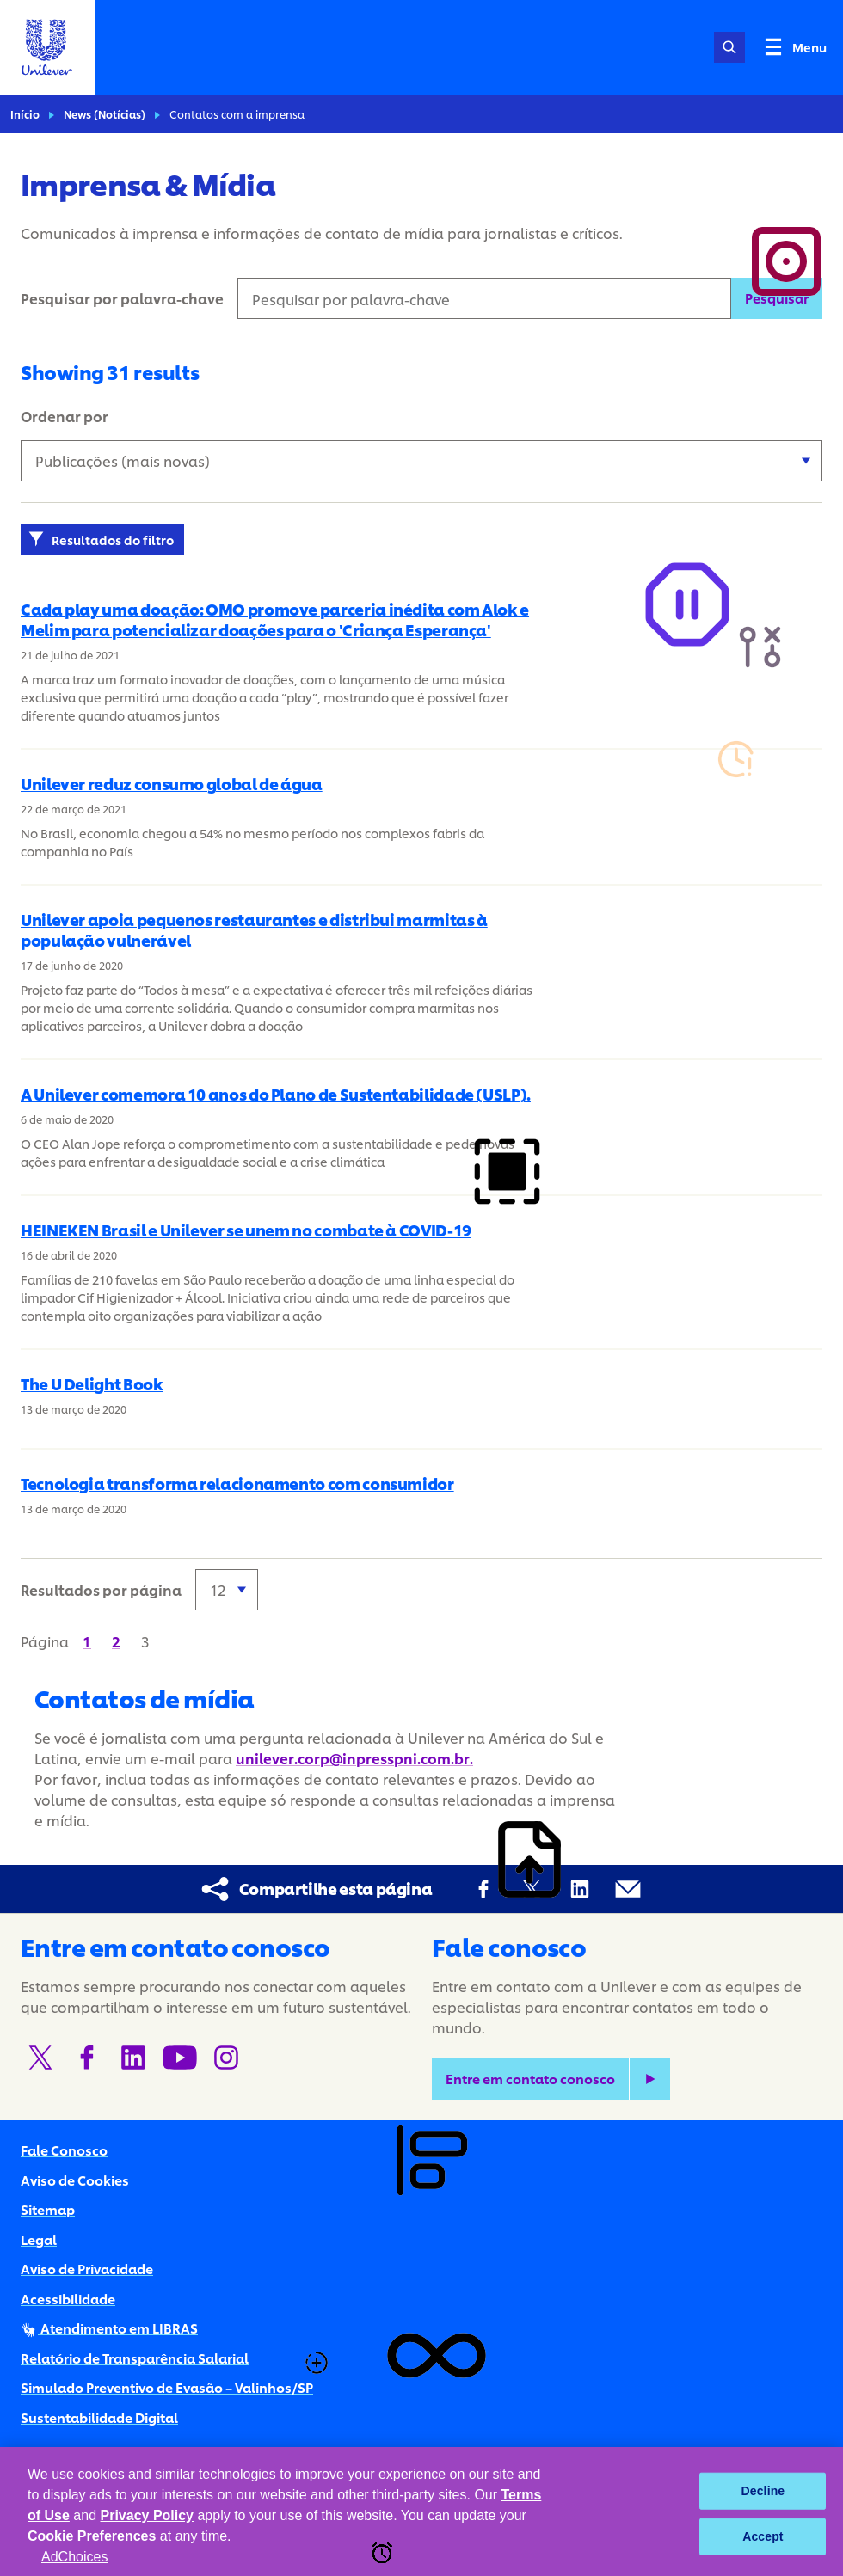 This screenshot has height=2576, width=843. I want to click on upload a file, so click(529, 1859).